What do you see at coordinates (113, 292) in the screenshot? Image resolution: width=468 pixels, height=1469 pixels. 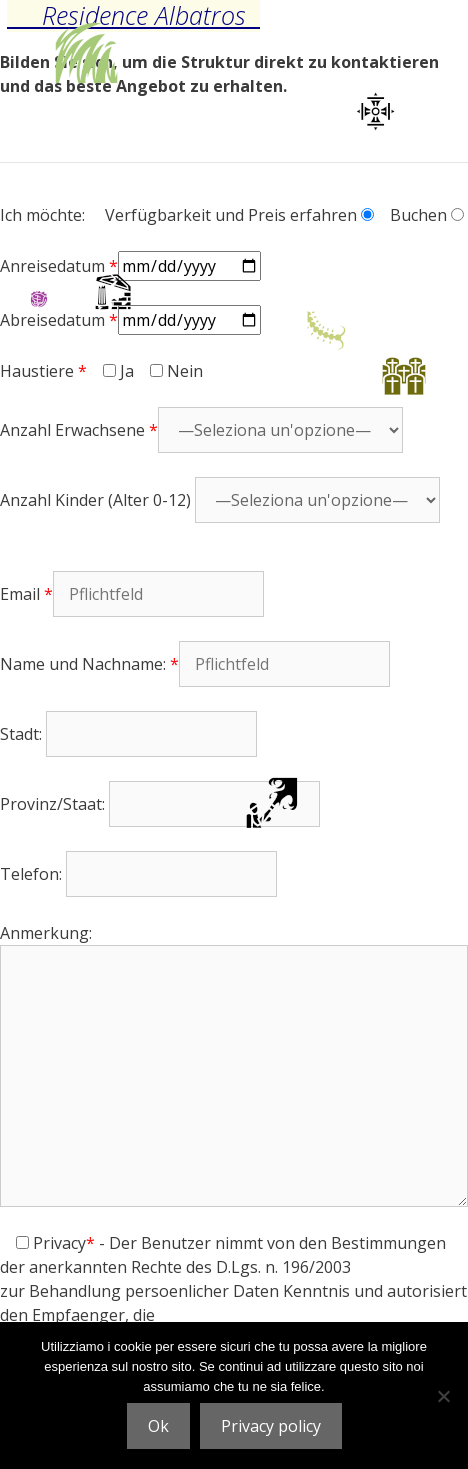 I see `explore ancient ruins or archaeological sites` at bounding box center [113, 292].